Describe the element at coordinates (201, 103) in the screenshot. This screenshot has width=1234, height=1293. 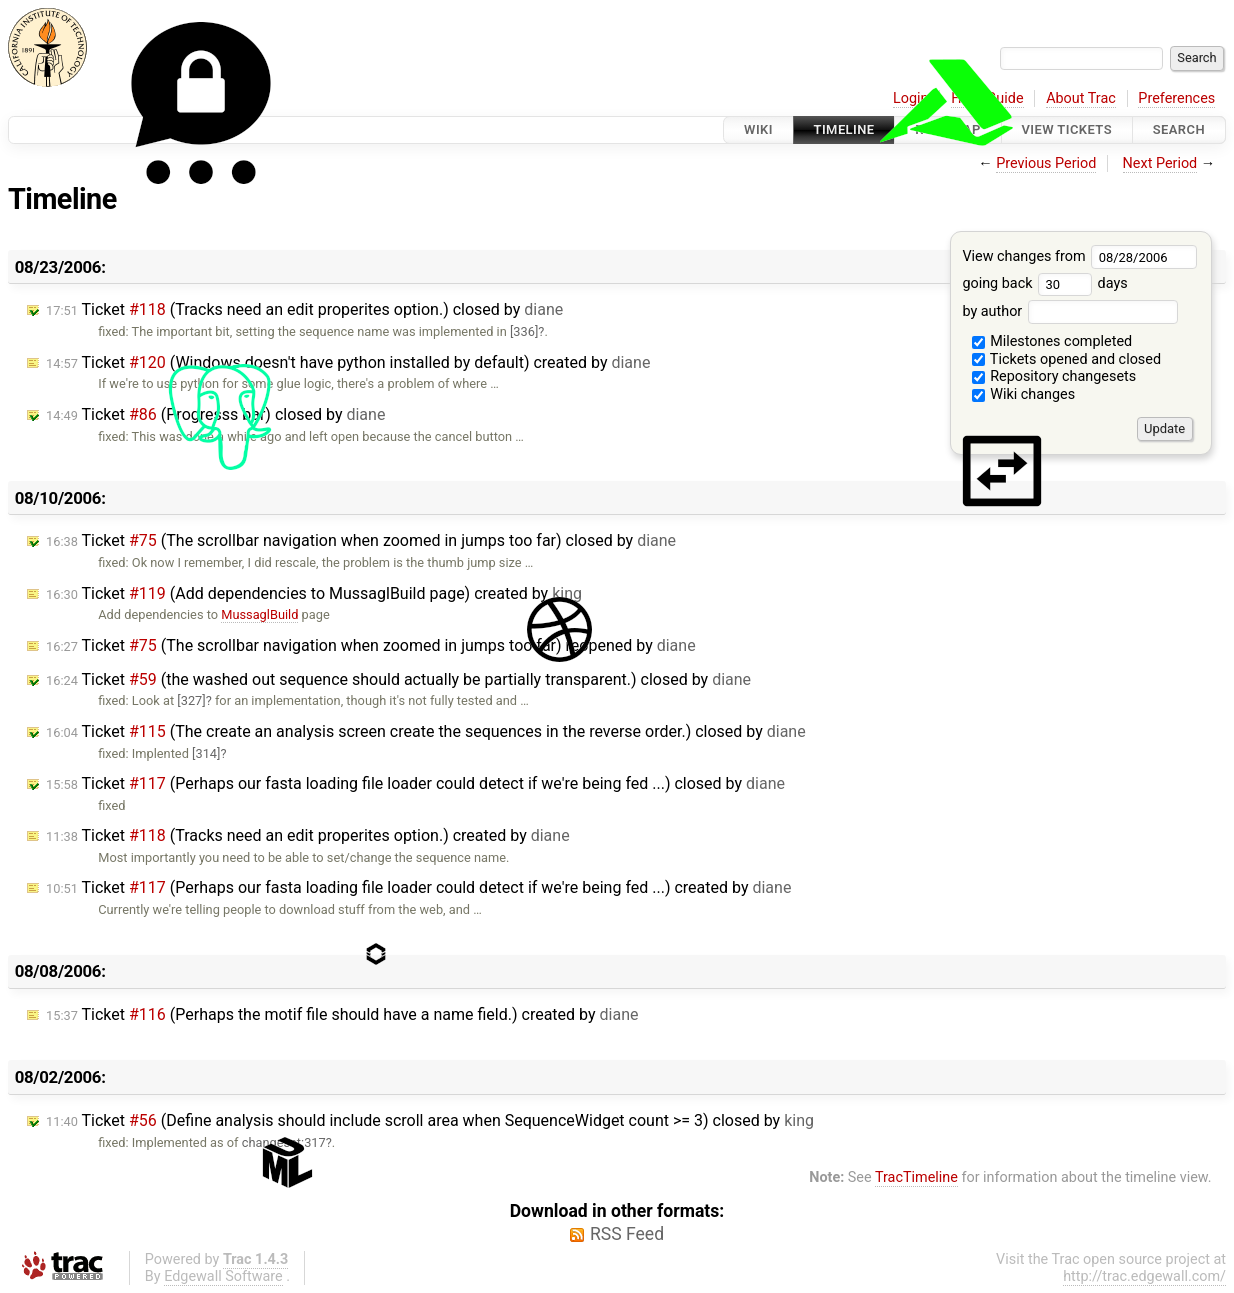
I see `open Threema secure messaging app` at that location.